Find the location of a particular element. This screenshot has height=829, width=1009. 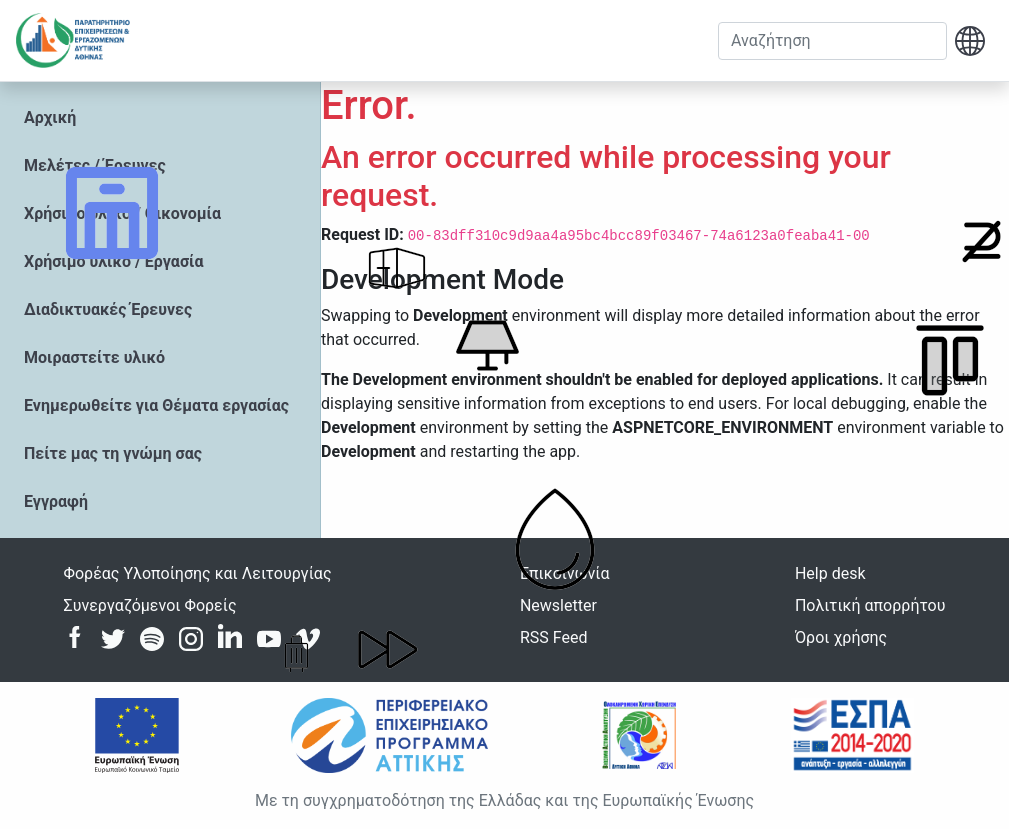

toggle desk lamp or lighting settings is located at coordinates (487, 345).